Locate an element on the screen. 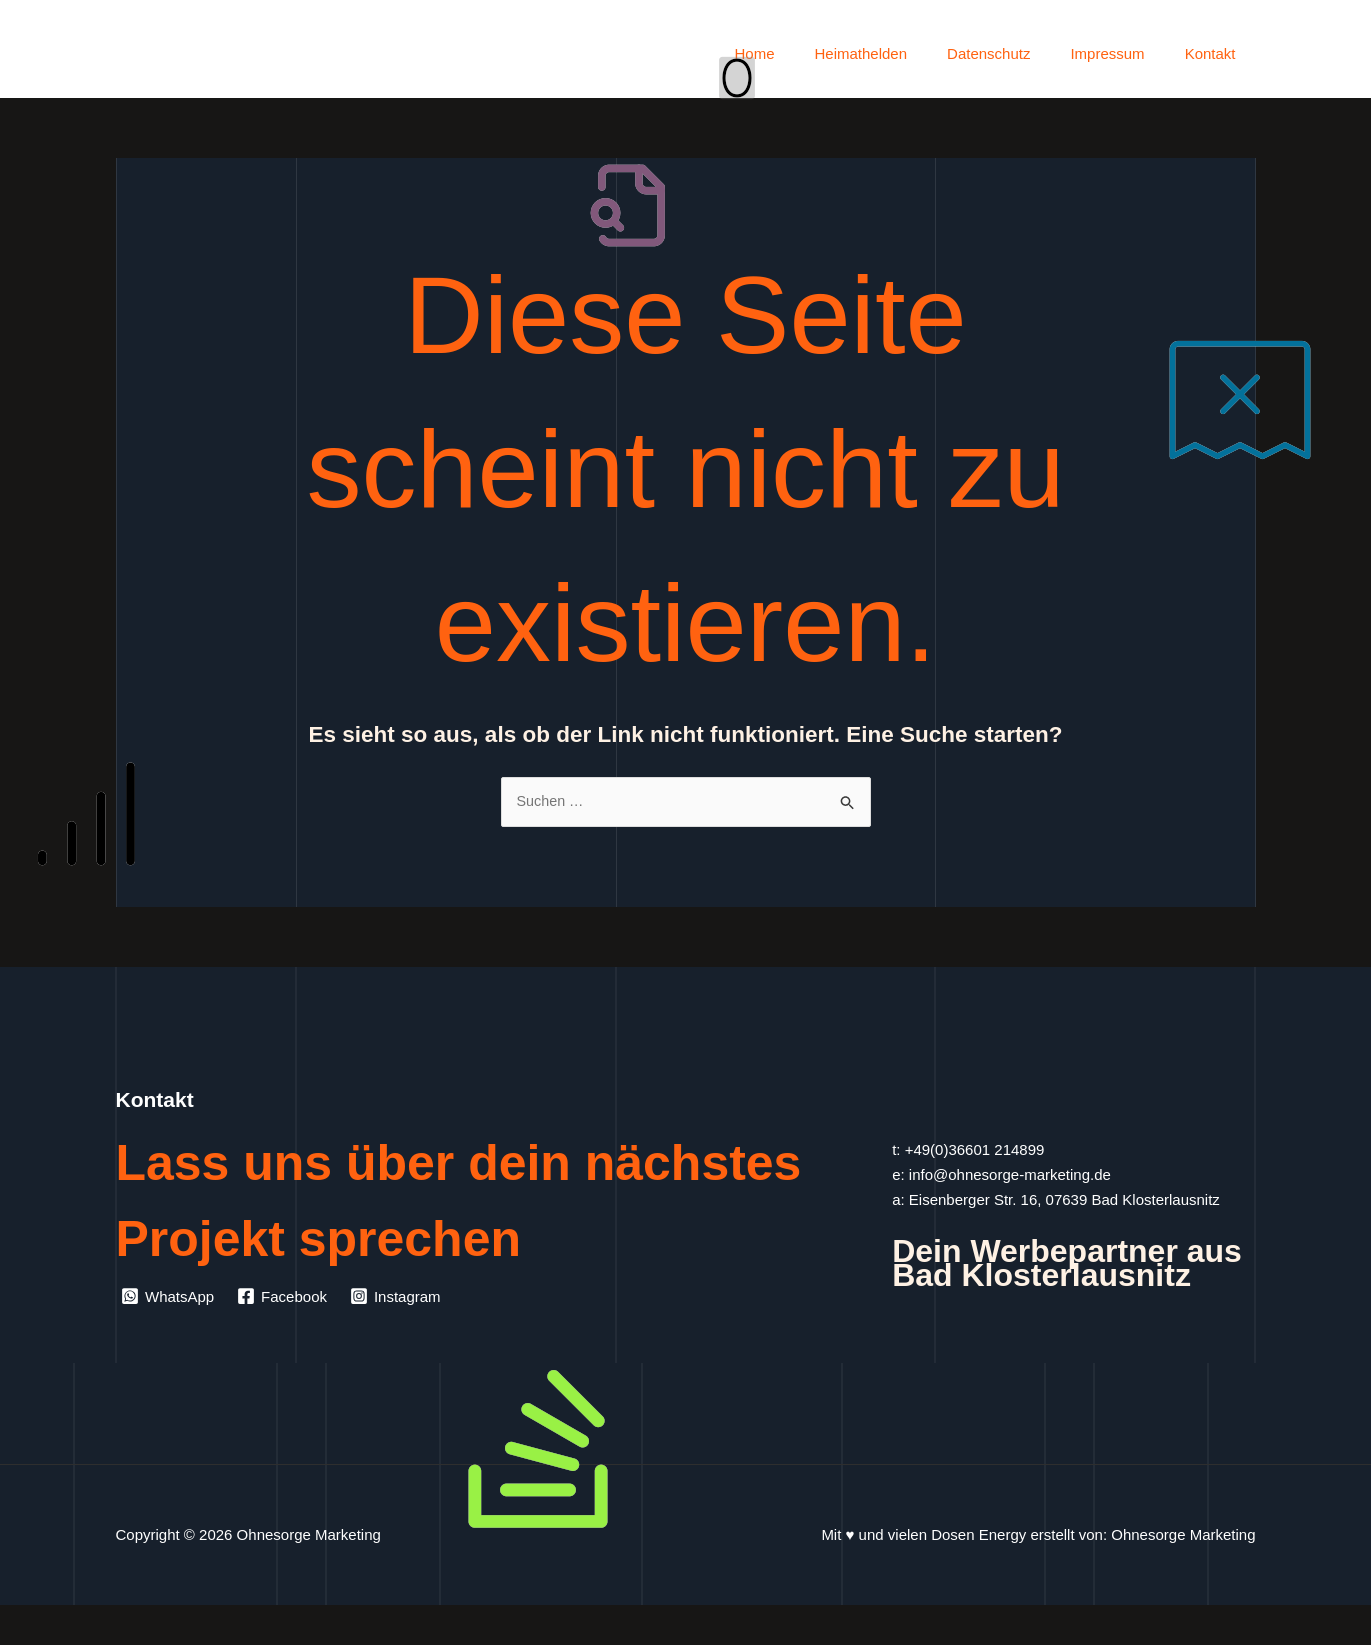  search within a document is located at coordinates (631, 205).